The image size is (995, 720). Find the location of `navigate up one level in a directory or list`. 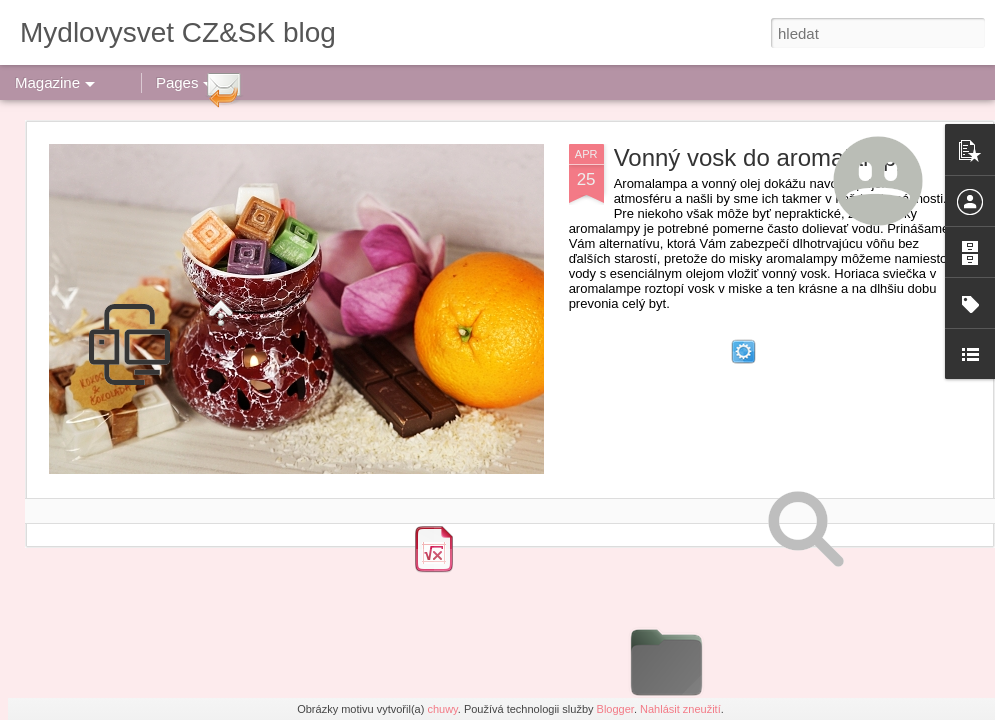

navigate up one level in a directory or list is located at coordinates (220, 313).